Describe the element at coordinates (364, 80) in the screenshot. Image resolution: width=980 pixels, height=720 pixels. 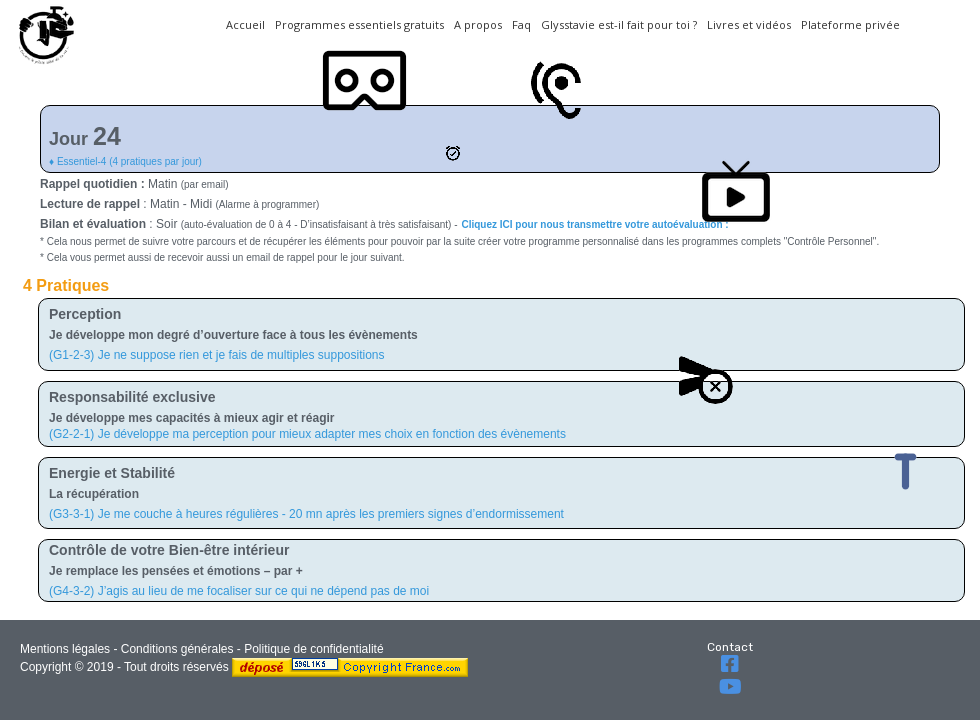
I see `launch virtual reality or VR mode` at that location.